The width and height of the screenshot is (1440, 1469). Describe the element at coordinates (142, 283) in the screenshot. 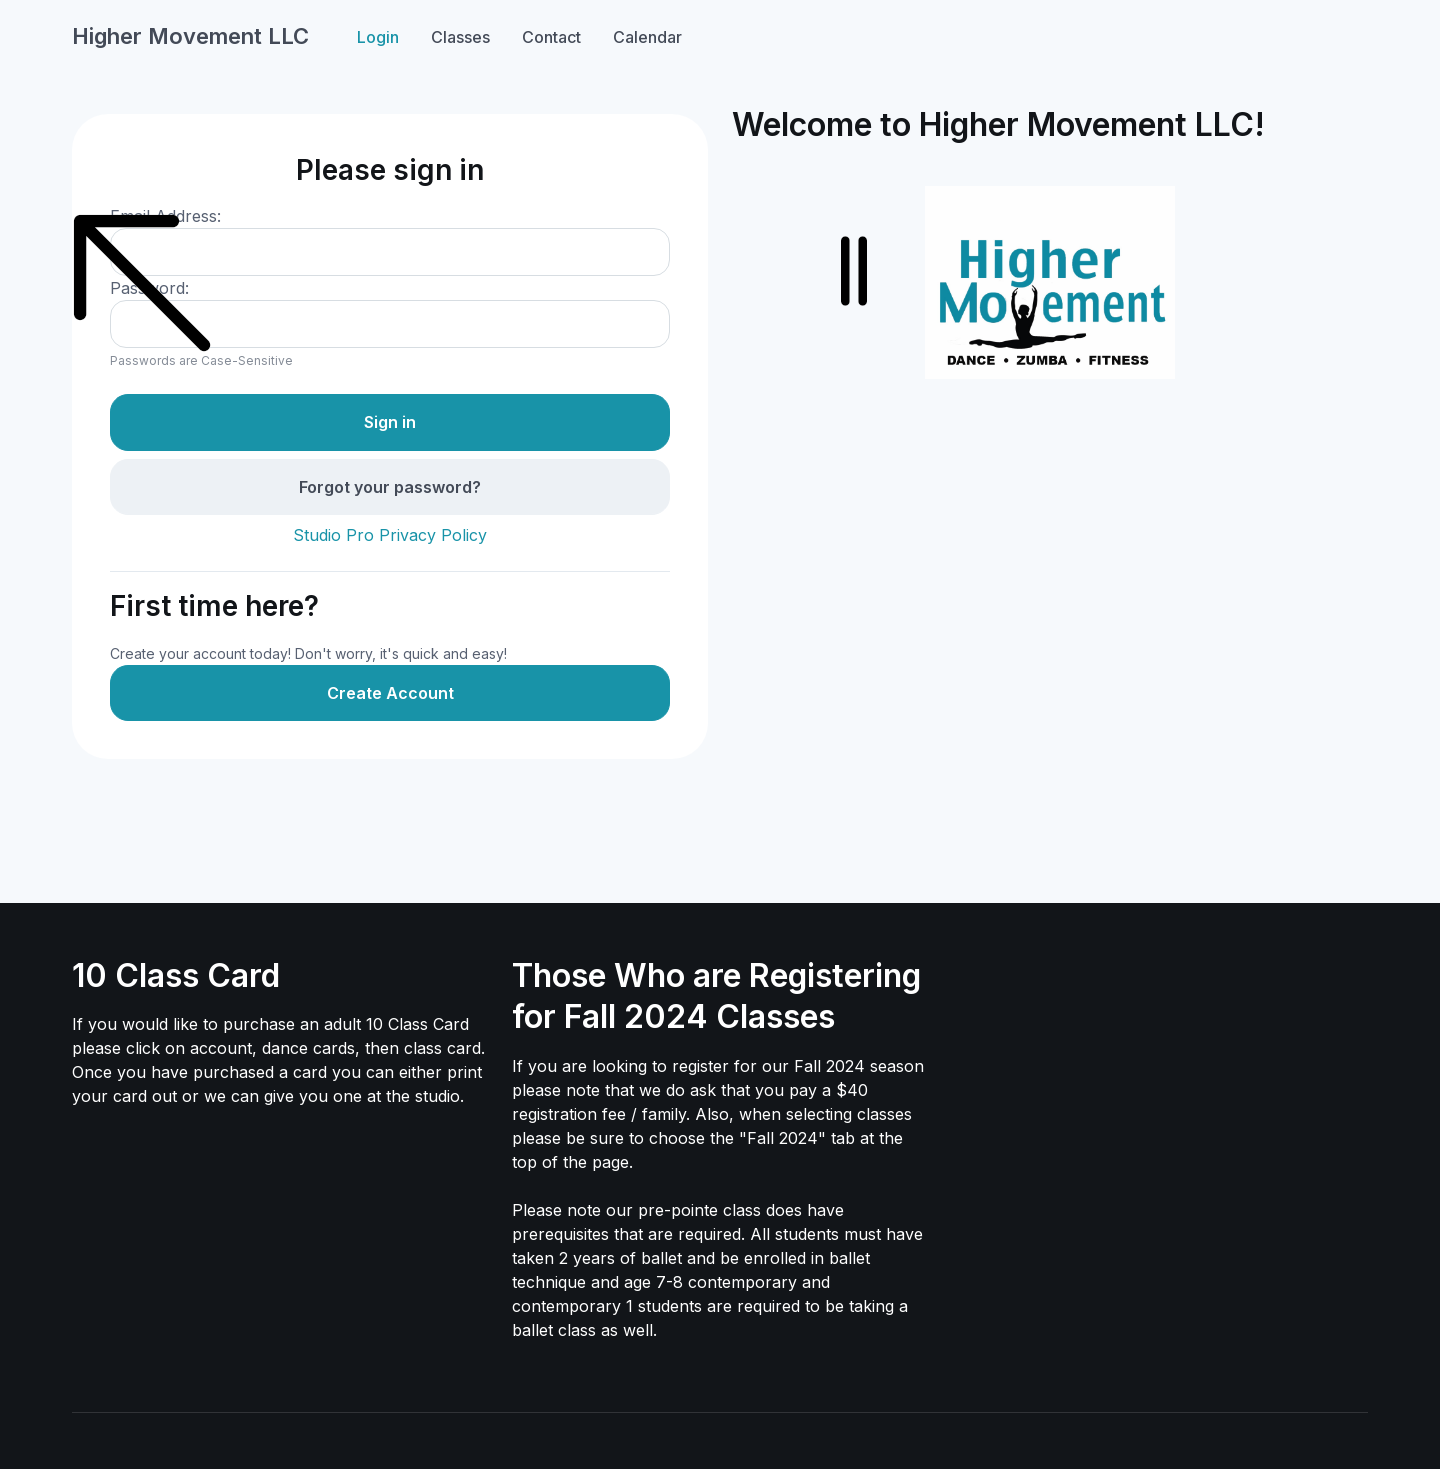

I see `navigate back to previous screen` at that location.